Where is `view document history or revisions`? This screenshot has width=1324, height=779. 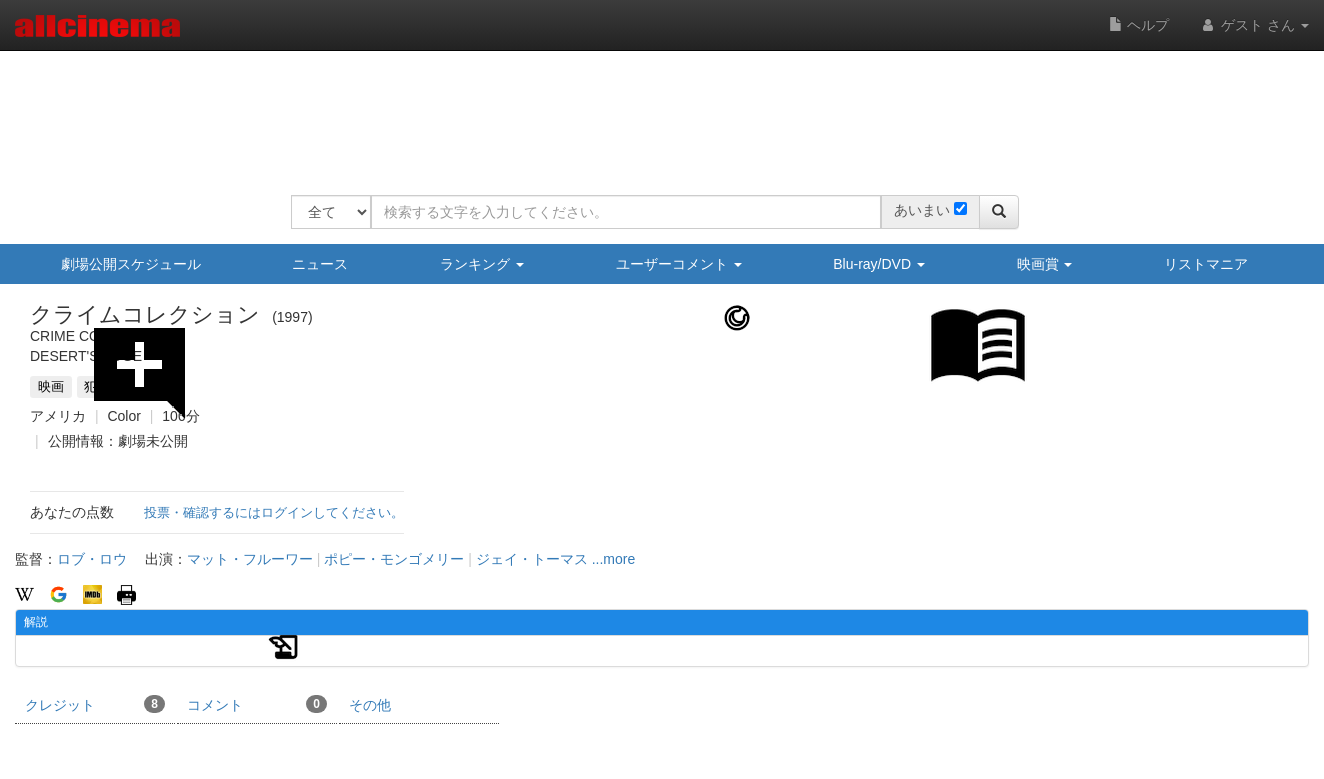
view document history or revisions is located at coordinates (284, 647).